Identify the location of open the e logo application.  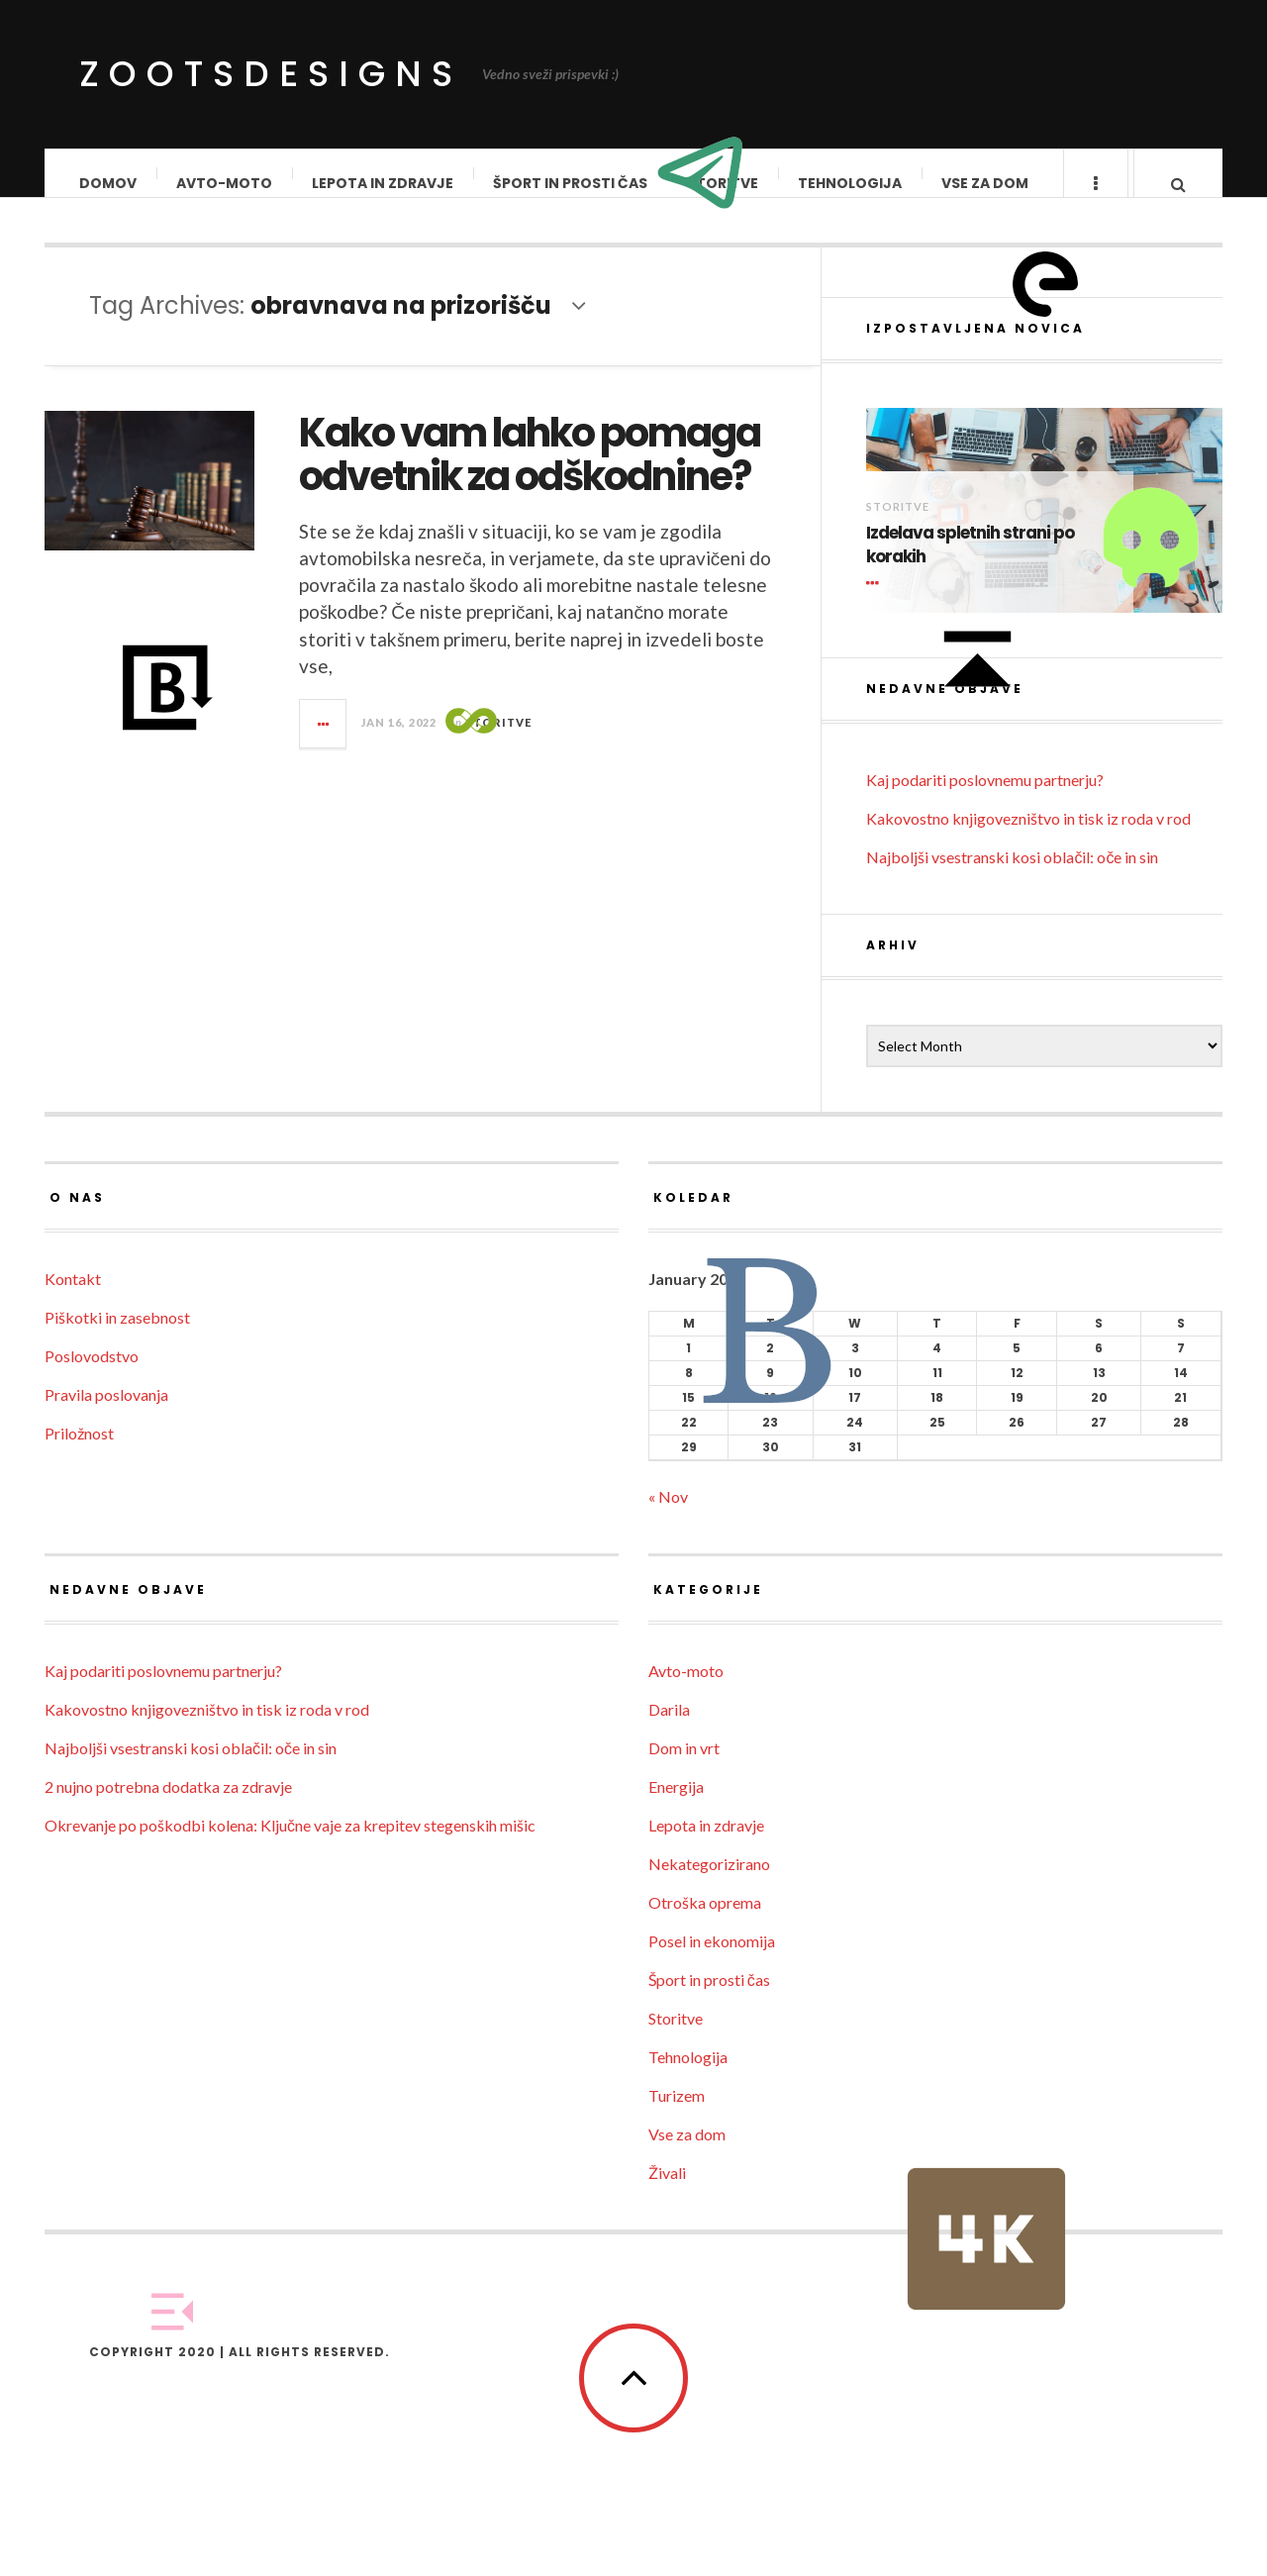
(1045, 284).